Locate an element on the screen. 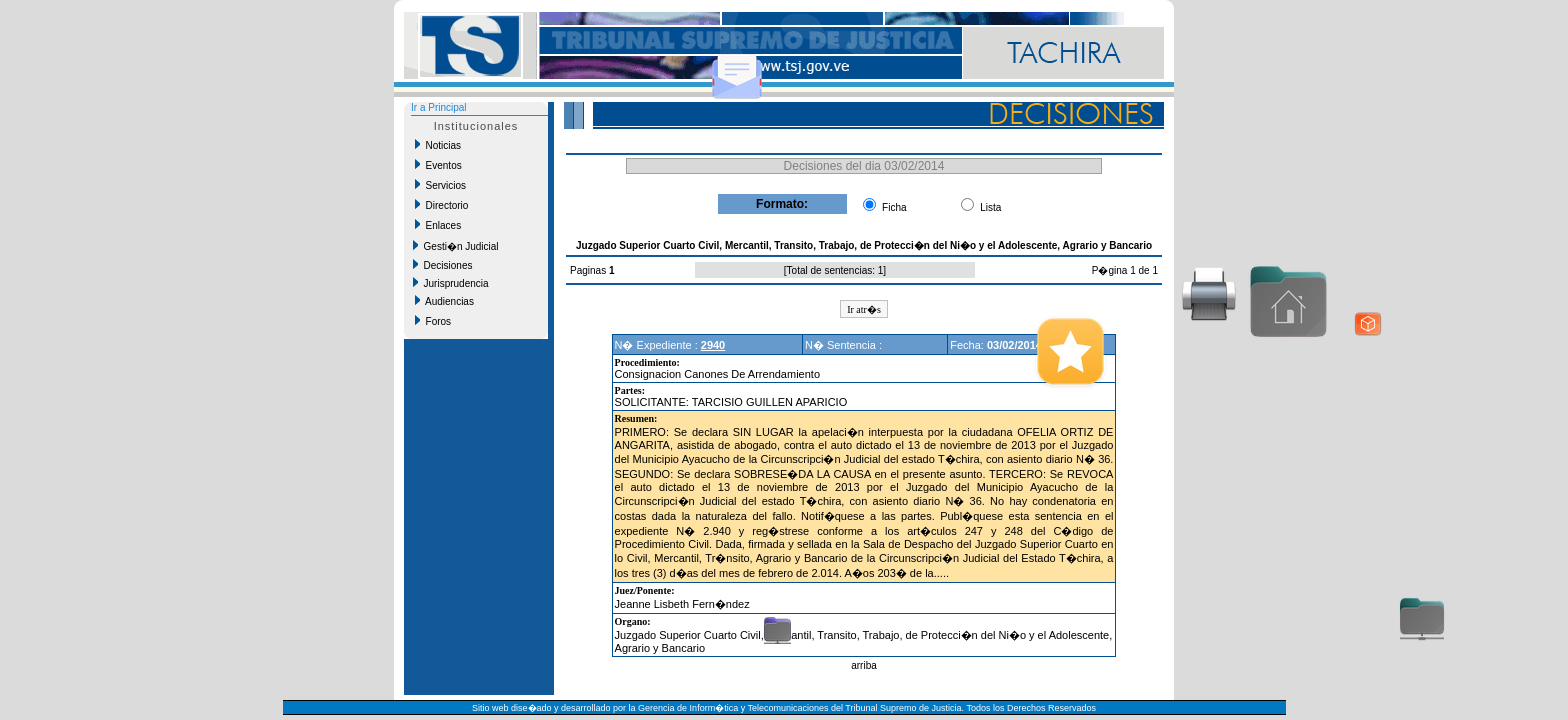  open a 3D model file is located at coordinates (1368, 323).